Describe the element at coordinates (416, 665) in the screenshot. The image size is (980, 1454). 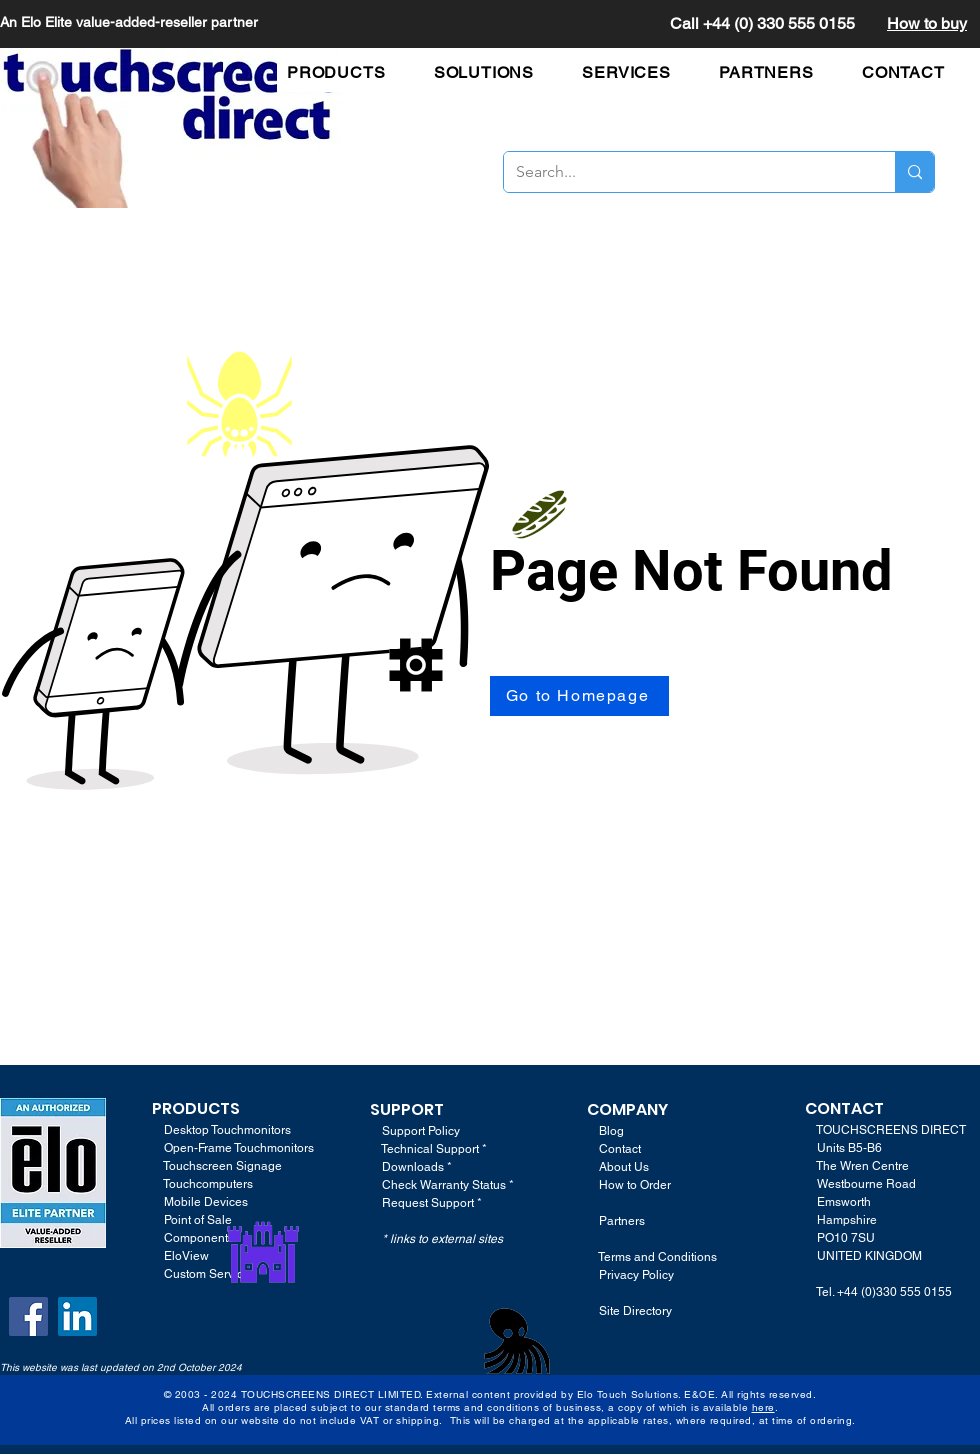
I see `settings or configuration menu` at that location.